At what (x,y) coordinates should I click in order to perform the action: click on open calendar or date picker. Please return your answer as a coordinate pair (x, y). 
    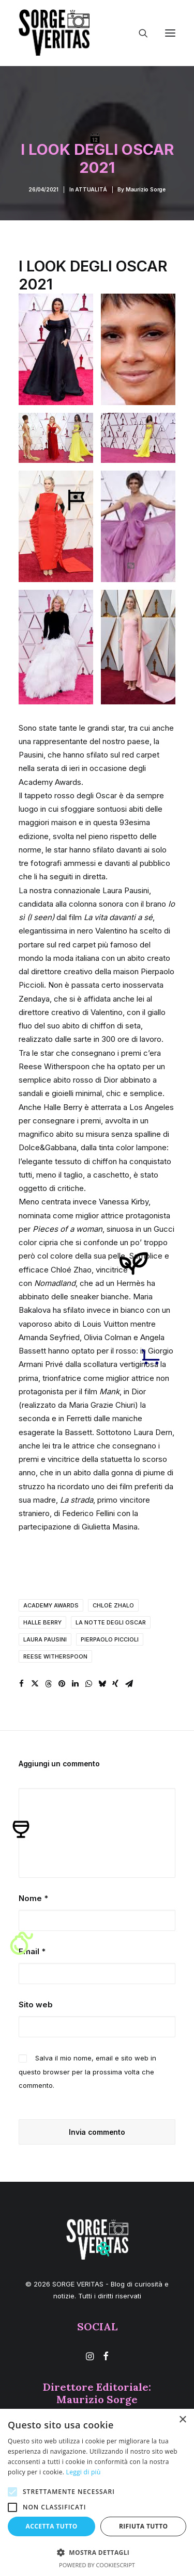
    Looking at the image, I should click on (95, 138).